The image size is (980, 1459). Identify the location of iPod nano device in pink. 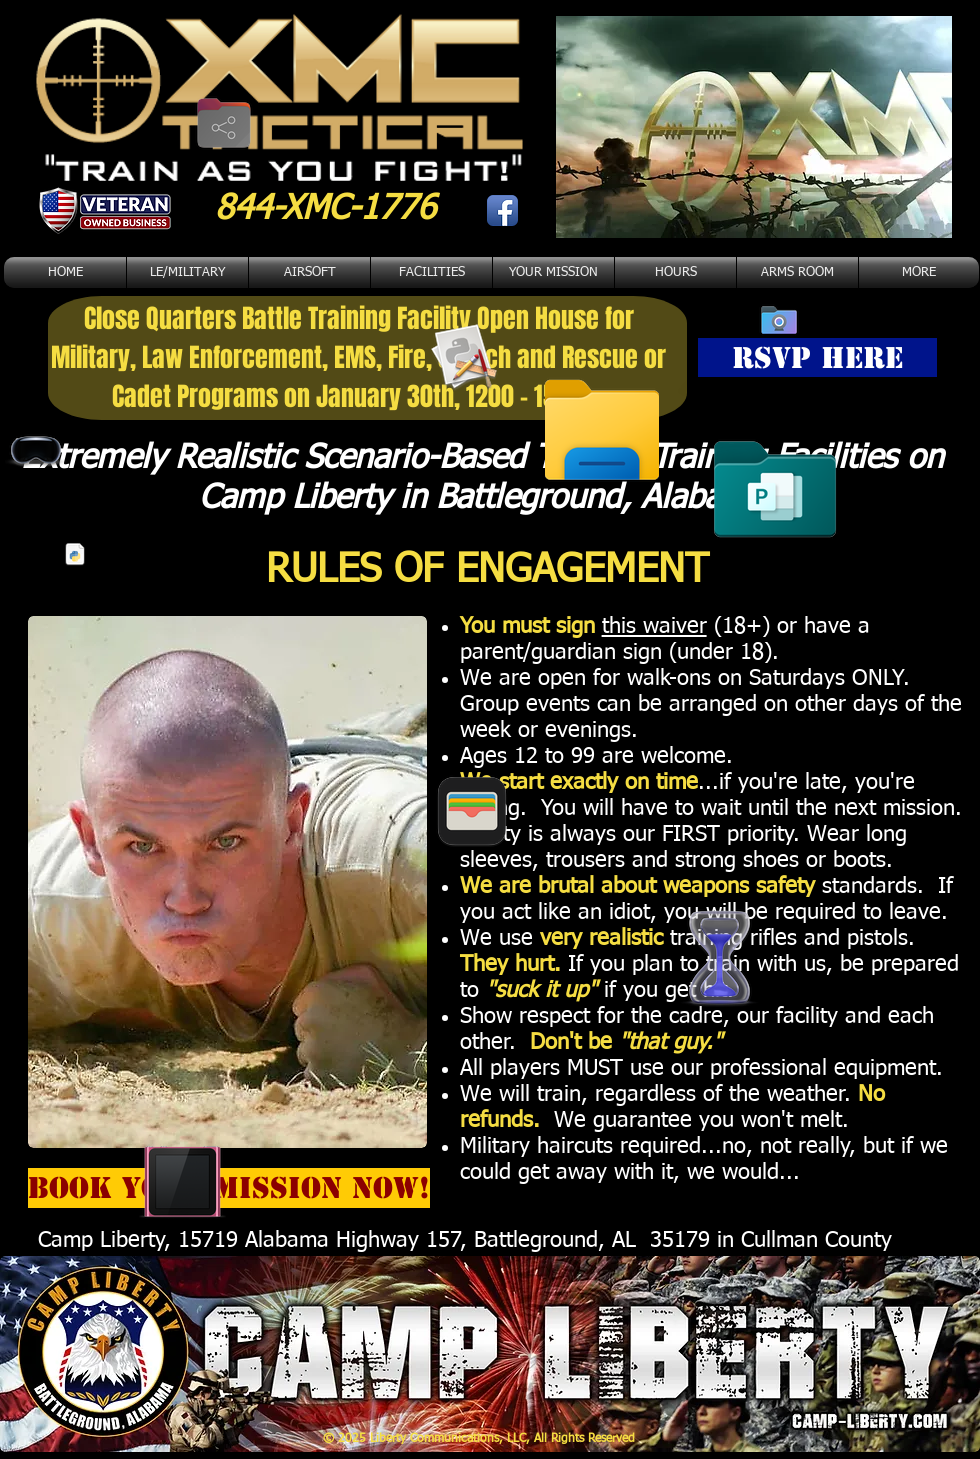
(182, 1181).